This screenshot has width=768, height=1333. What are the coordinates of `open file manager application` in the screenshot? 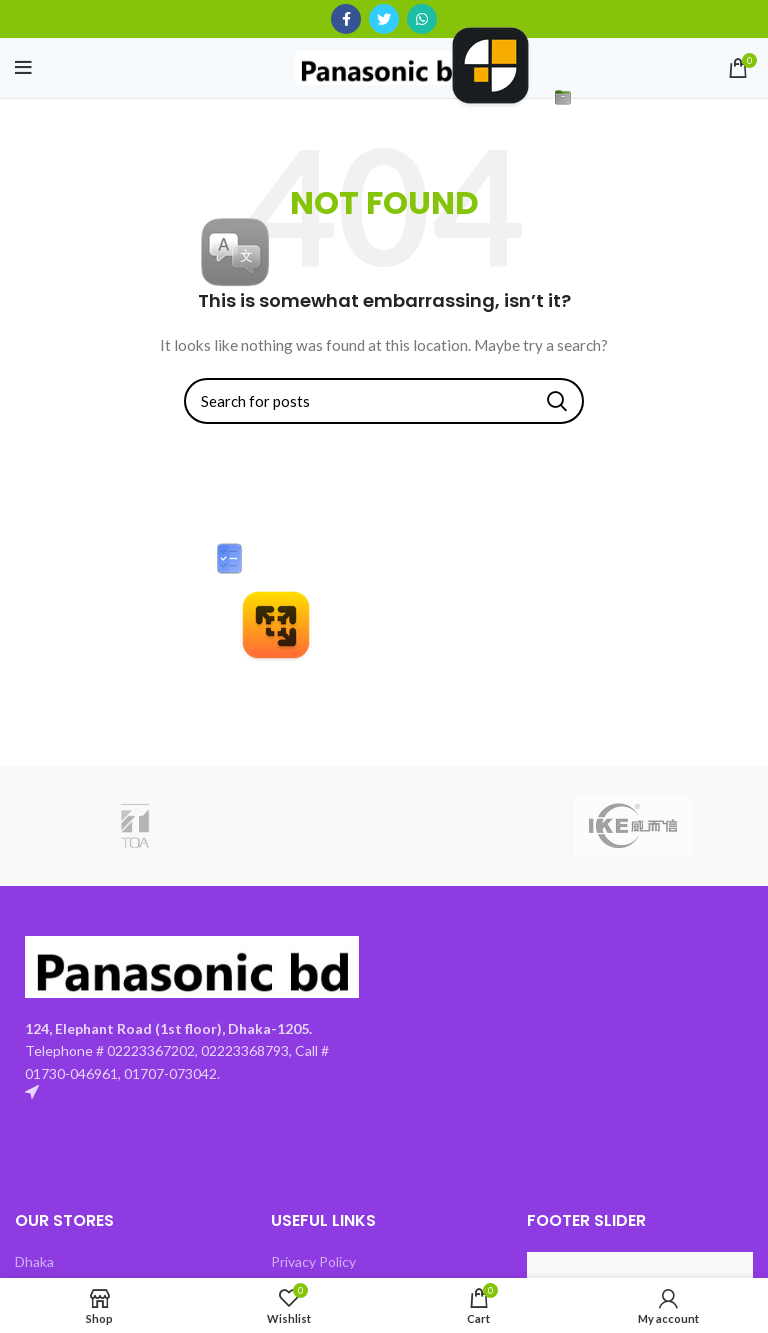 It's located at (563, 97).